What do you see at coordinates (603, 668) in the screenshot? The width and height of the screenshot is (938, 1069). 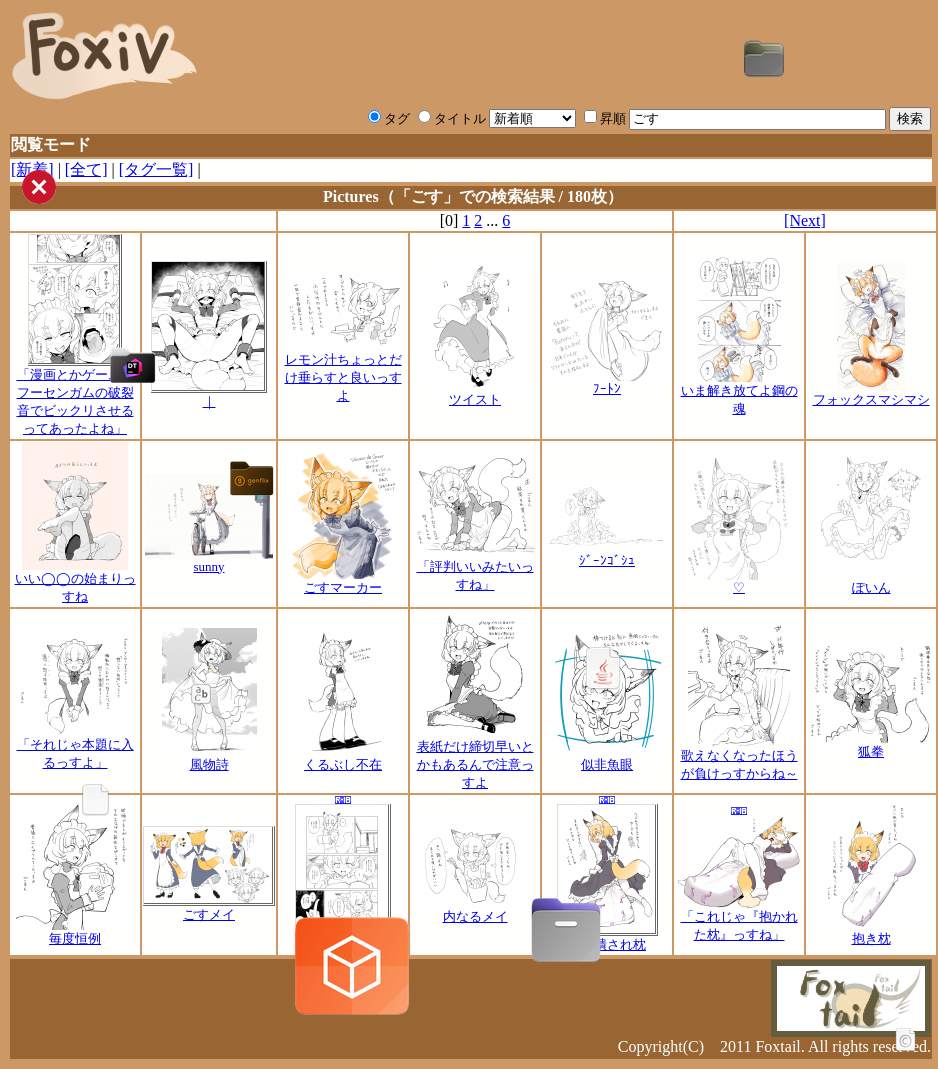 I see `a java source code file` at bounding box center [603, 668].